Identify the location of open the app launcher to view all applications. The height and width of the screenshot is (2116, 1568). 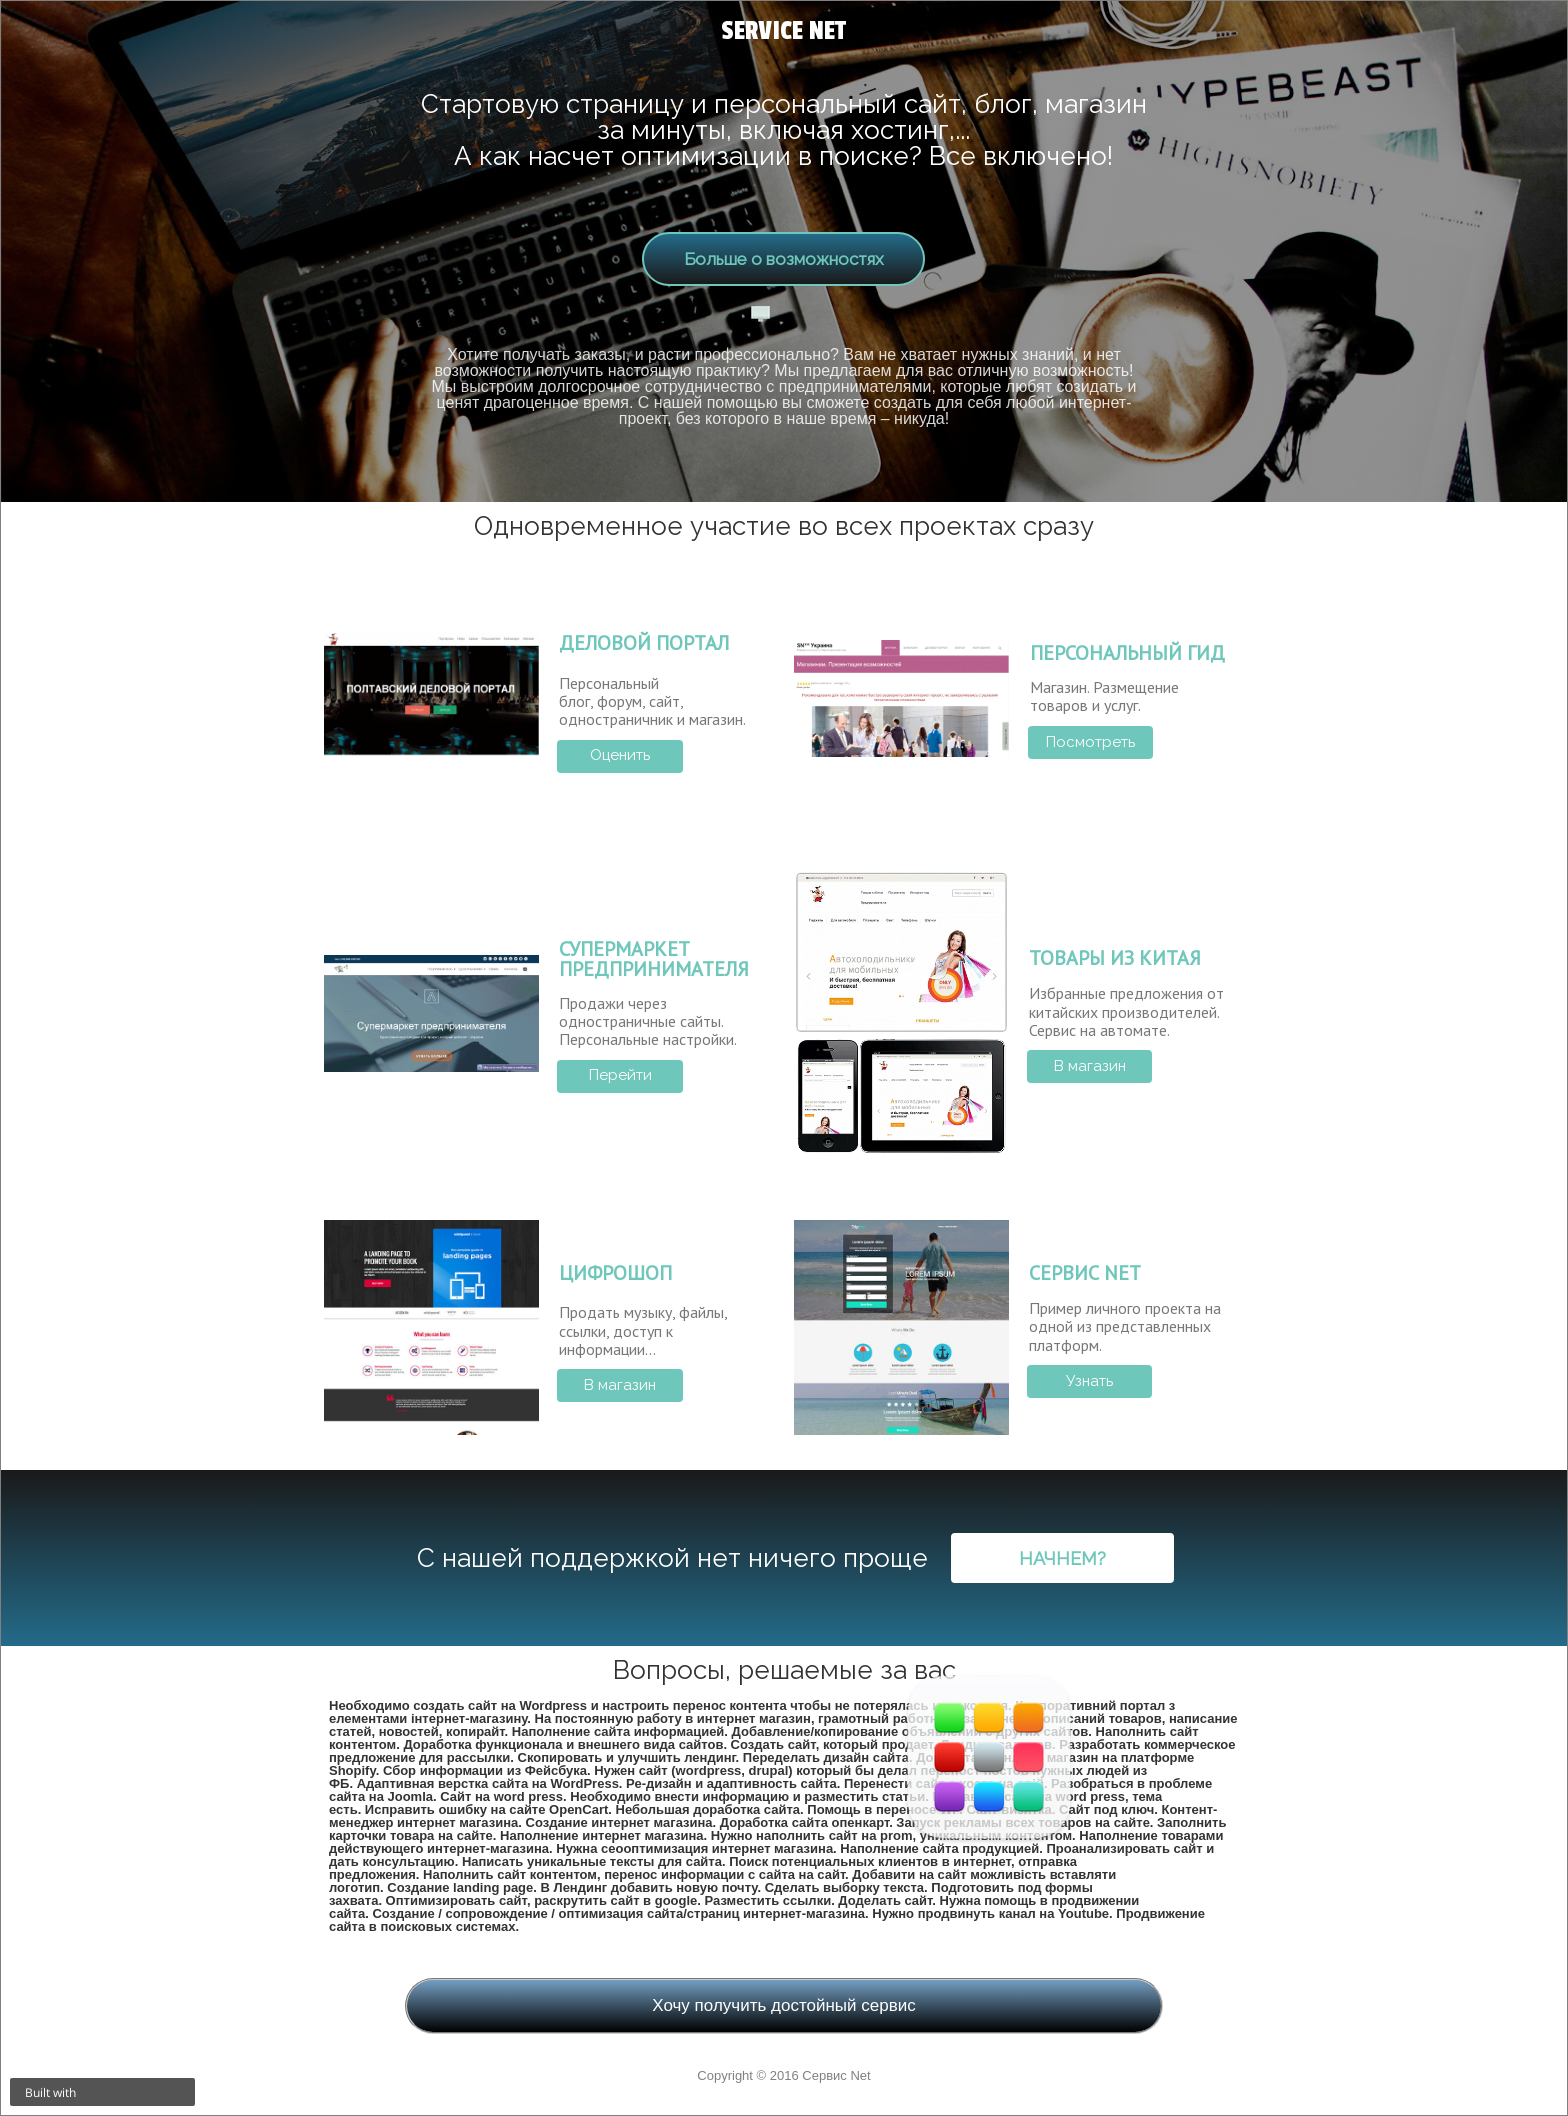
(989, 1757).